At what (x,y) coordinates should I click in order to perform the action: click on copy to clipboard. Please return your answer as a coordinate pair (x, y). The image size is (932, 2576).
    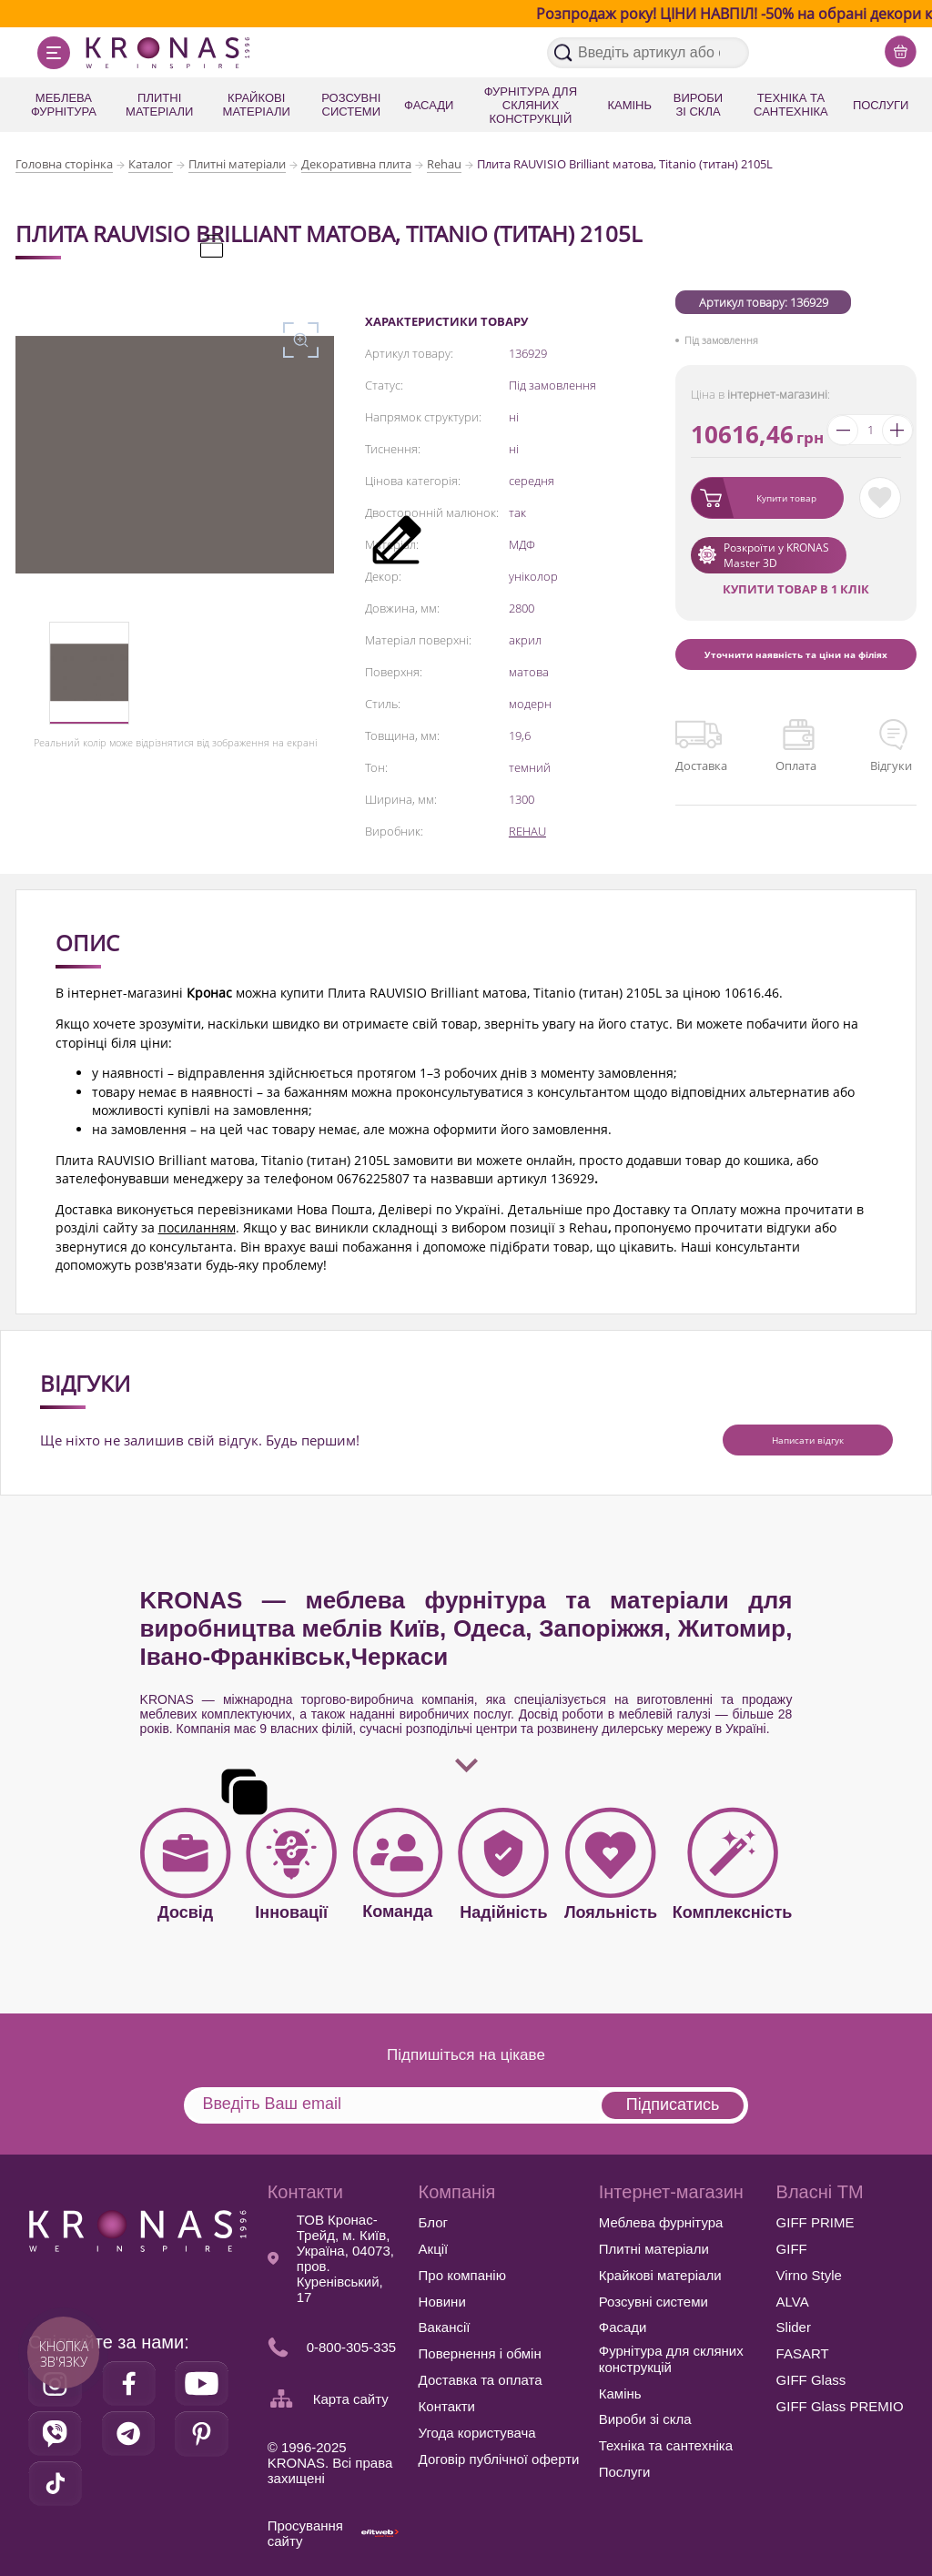
    Looking at the image, I should click on (244, 1791).